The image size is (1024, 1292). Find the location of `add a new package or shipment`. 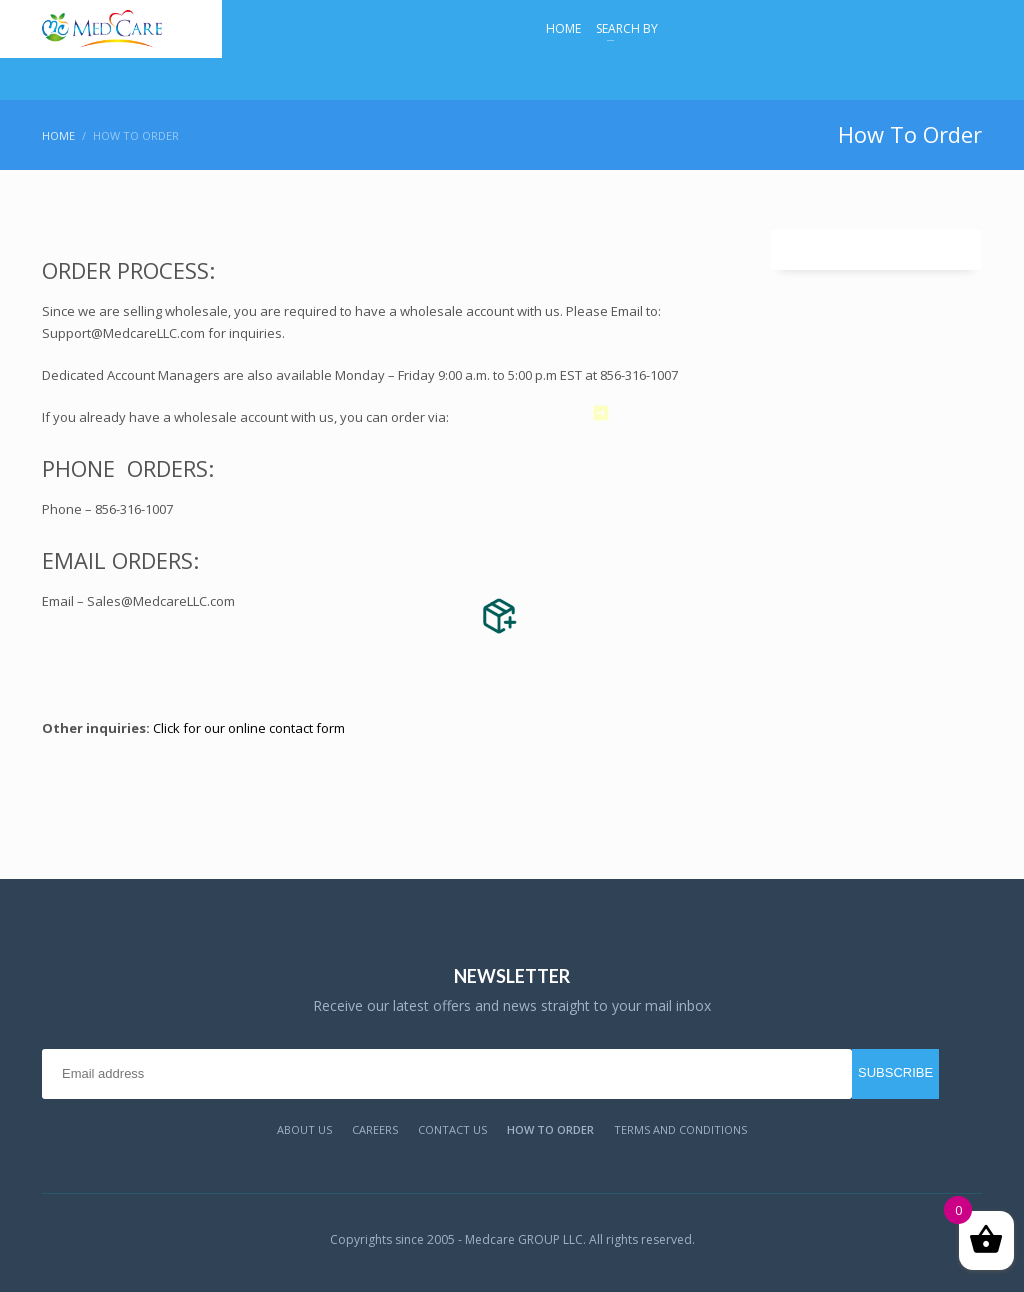

add a new package or shipment is located at coordinates (499, 616).